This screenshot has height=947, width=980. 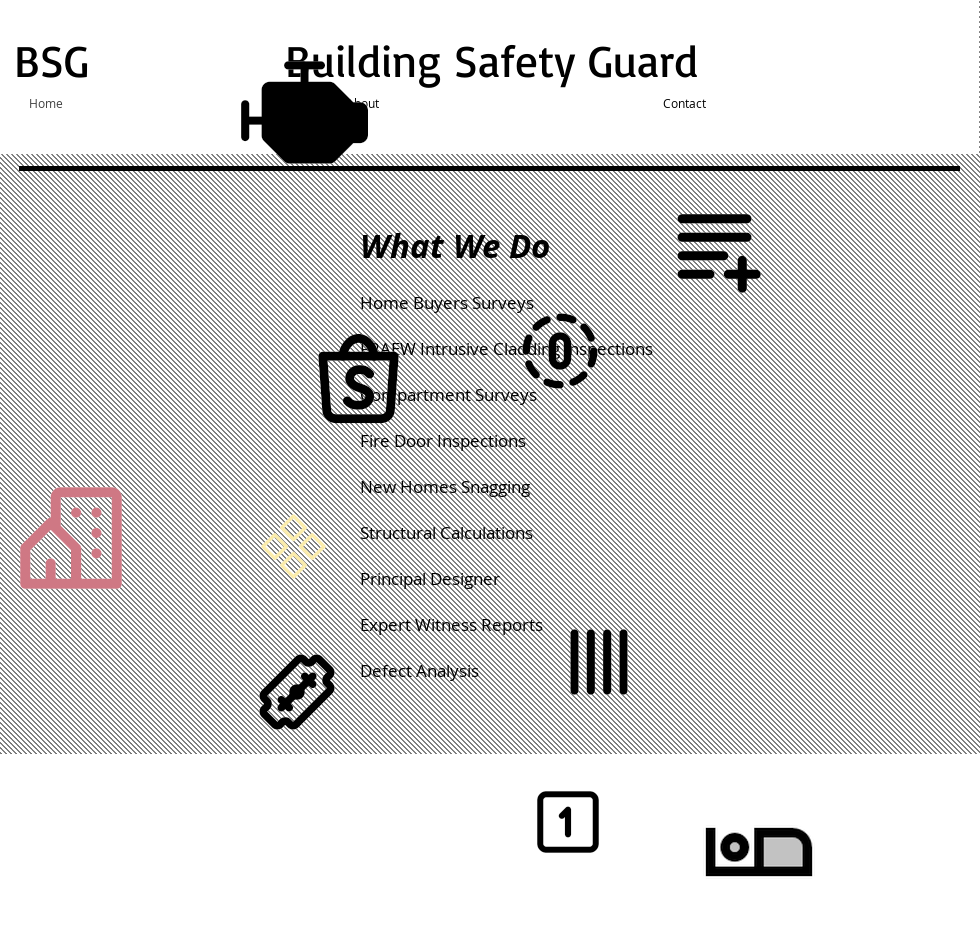 What do you see at coordinates (599, 662) in the screenshot?
I see `indicates a count or tally of four items` at bounding box center [599, 662].